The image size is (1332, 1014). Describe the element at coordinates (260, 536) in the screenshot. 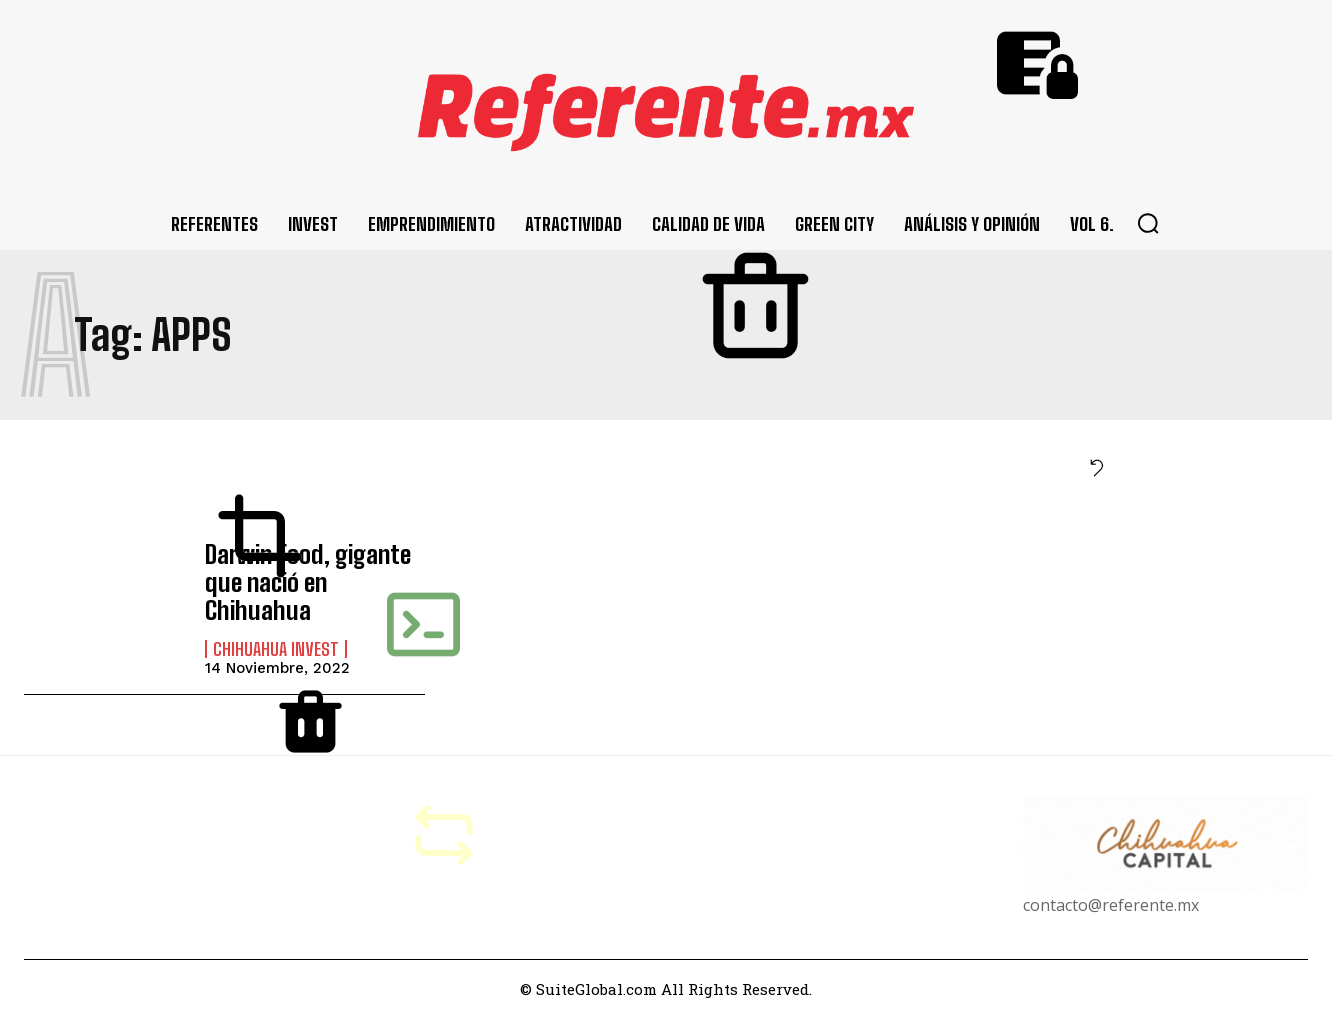

I see `crop an image or photo` at that location.